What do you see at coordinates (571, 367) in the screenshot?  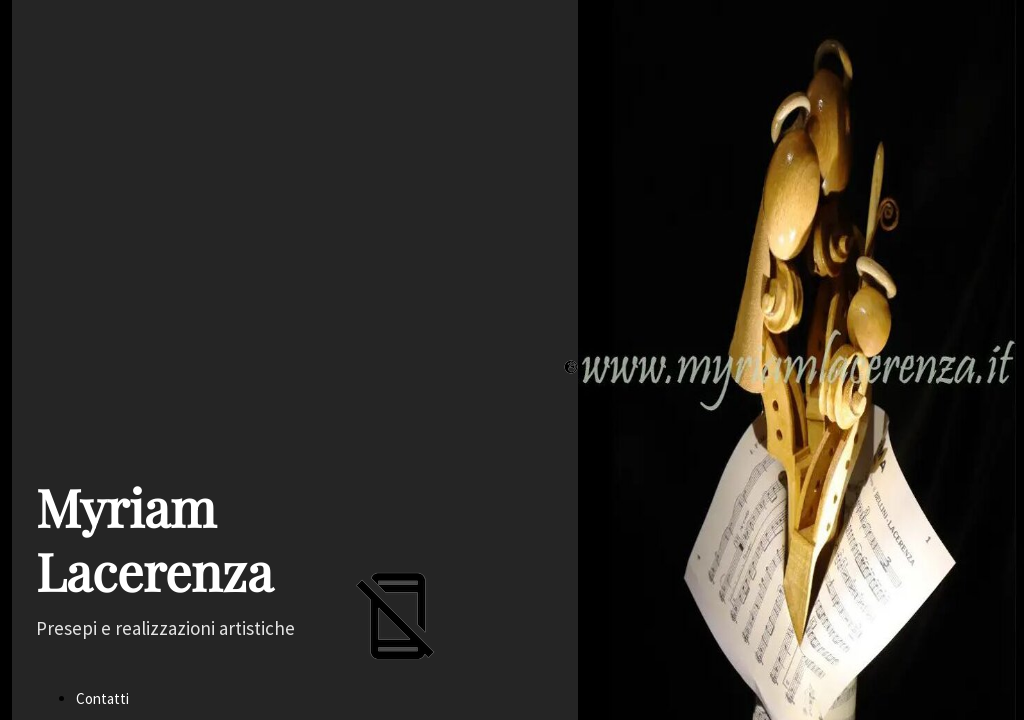 I see `switch to international or global settings` at bounding box center [571, 367].